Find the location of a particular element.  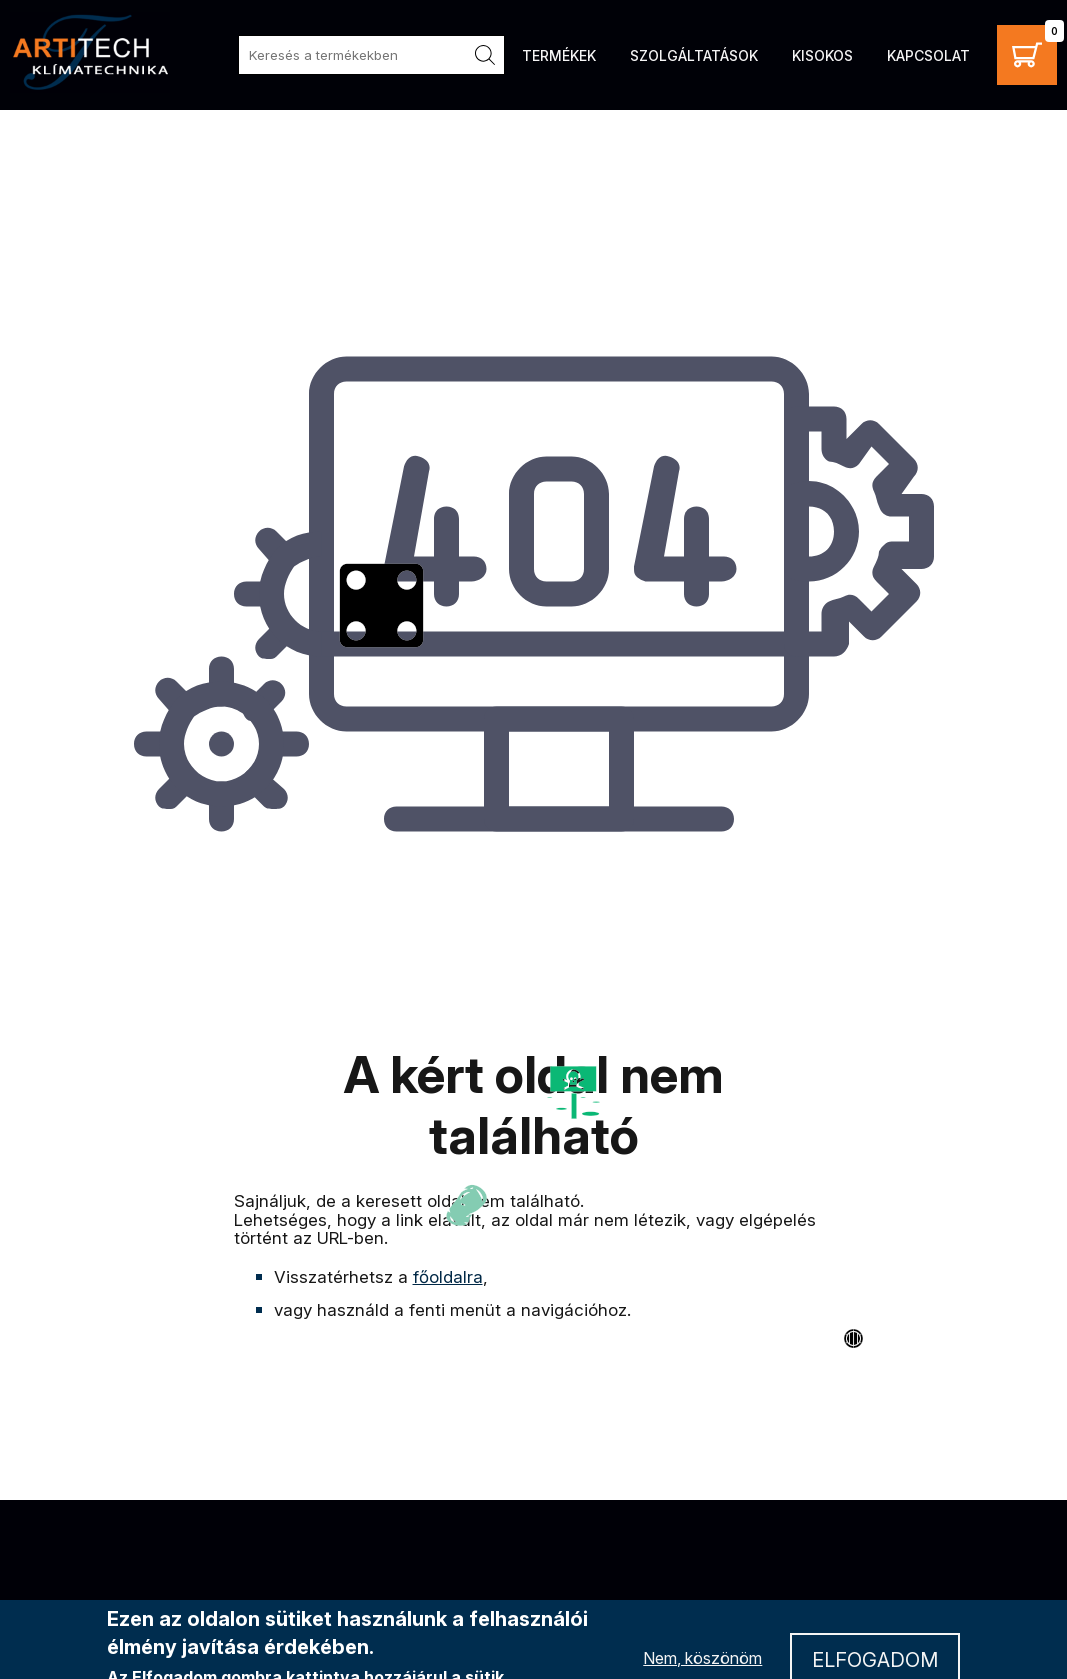

indicates a hazardous or danger zone in gameplay is located at coordinates (573, 1092).